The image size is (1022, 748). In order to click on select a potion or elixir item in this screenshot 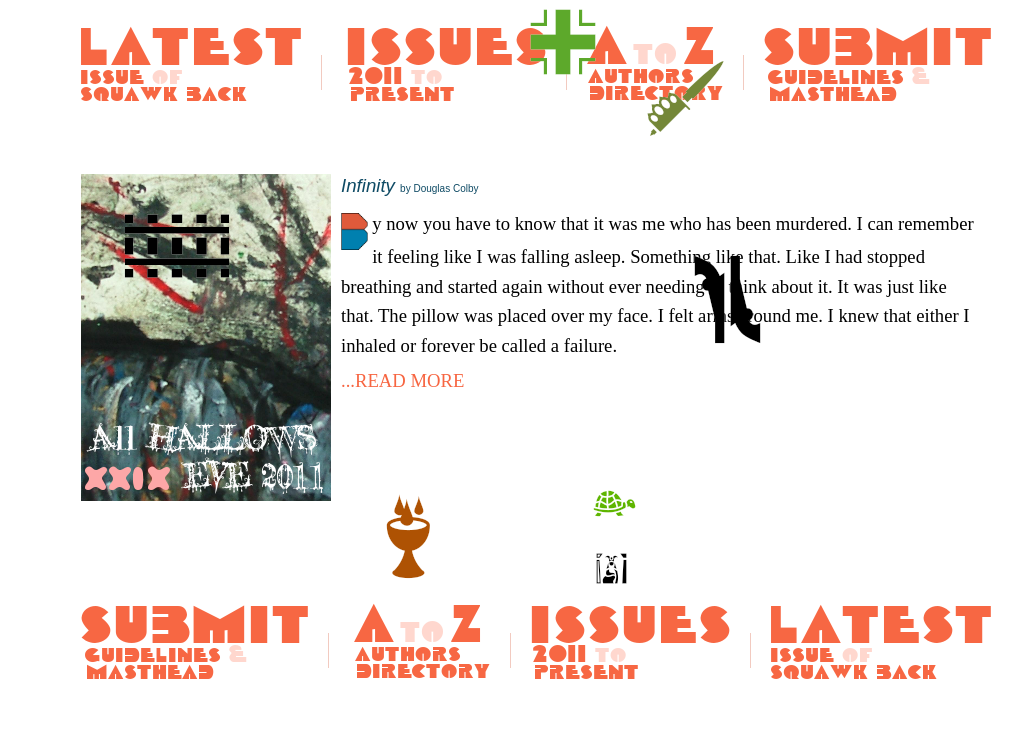, I will do `click(408, 536)`.